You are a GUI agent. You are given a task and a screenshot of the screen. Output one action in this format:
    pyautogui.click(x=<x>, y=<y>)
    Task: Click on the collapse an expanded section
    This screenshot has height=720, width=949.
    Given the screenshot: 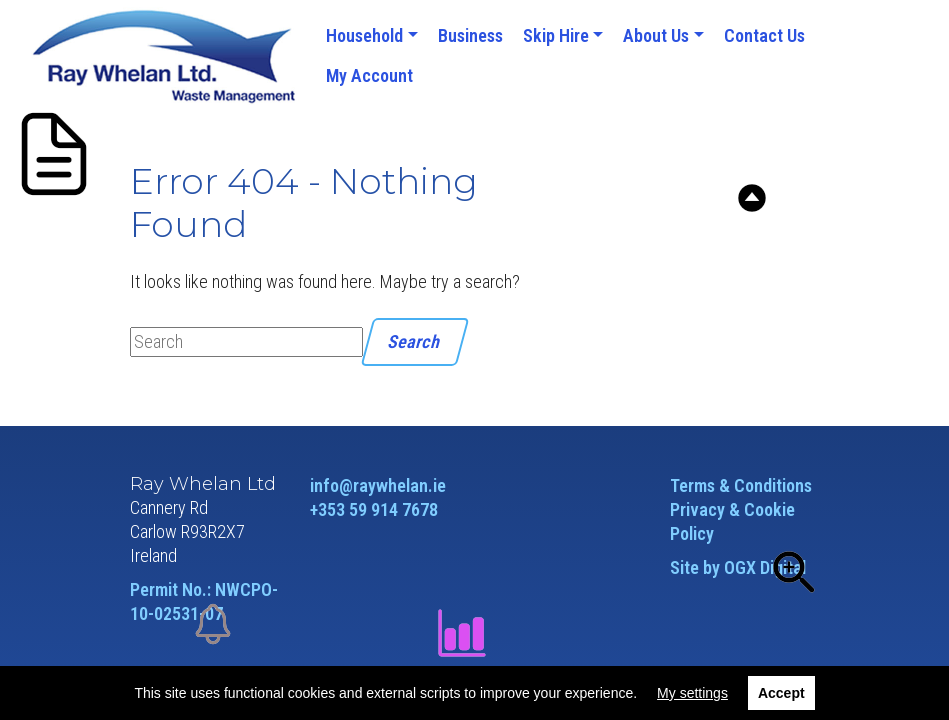 What is the action you would take?
    pyautogui.click(x=752, y=198)
    